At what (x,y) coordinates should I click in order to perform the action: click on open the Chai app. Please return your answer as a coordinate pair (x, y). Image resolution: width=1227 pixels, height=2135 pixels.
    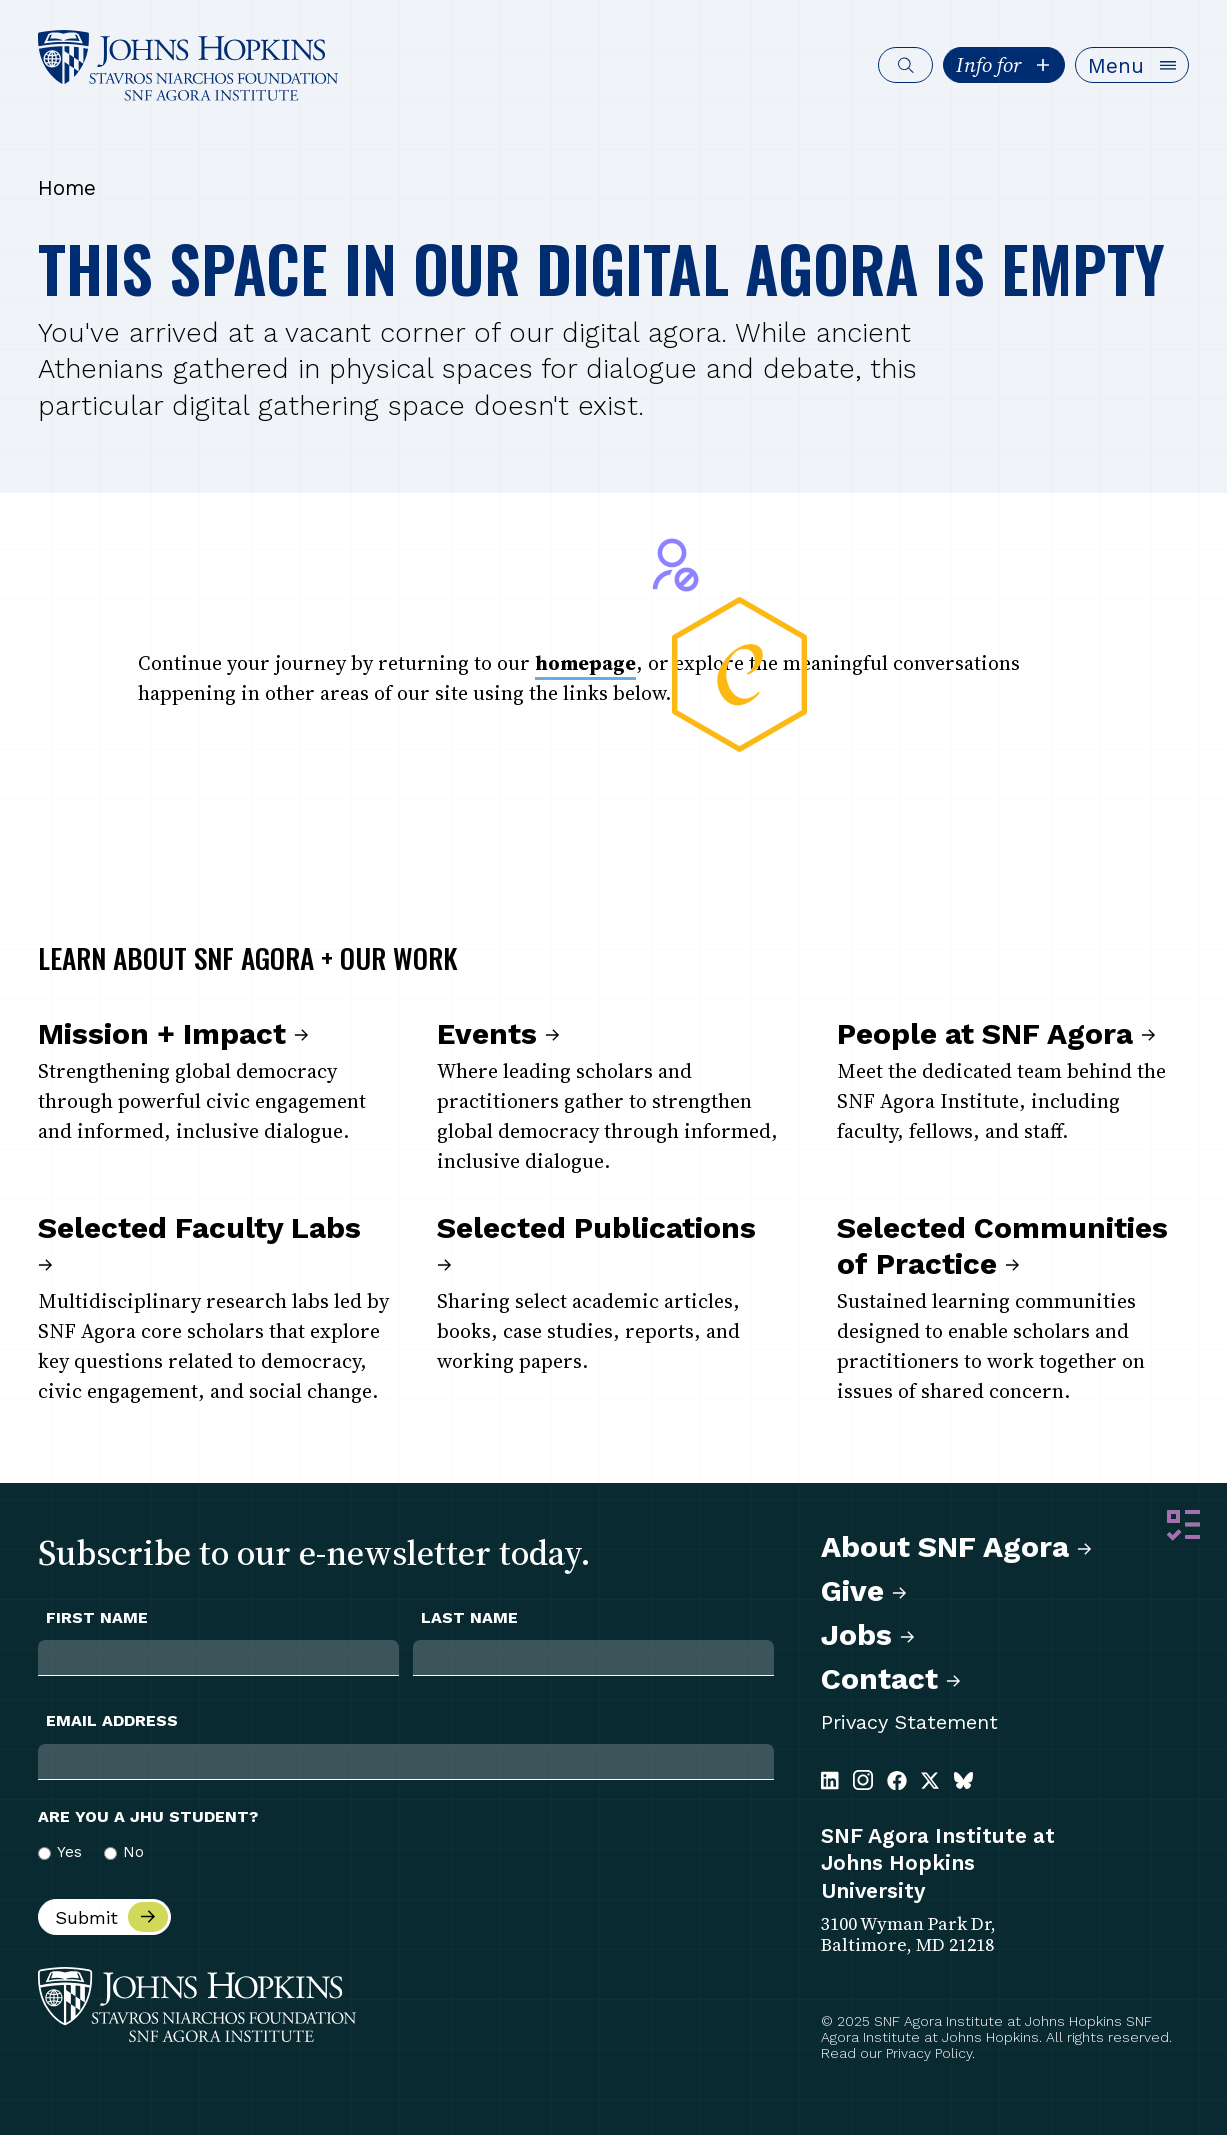
    Looking at the image, I should click on (739, 674).